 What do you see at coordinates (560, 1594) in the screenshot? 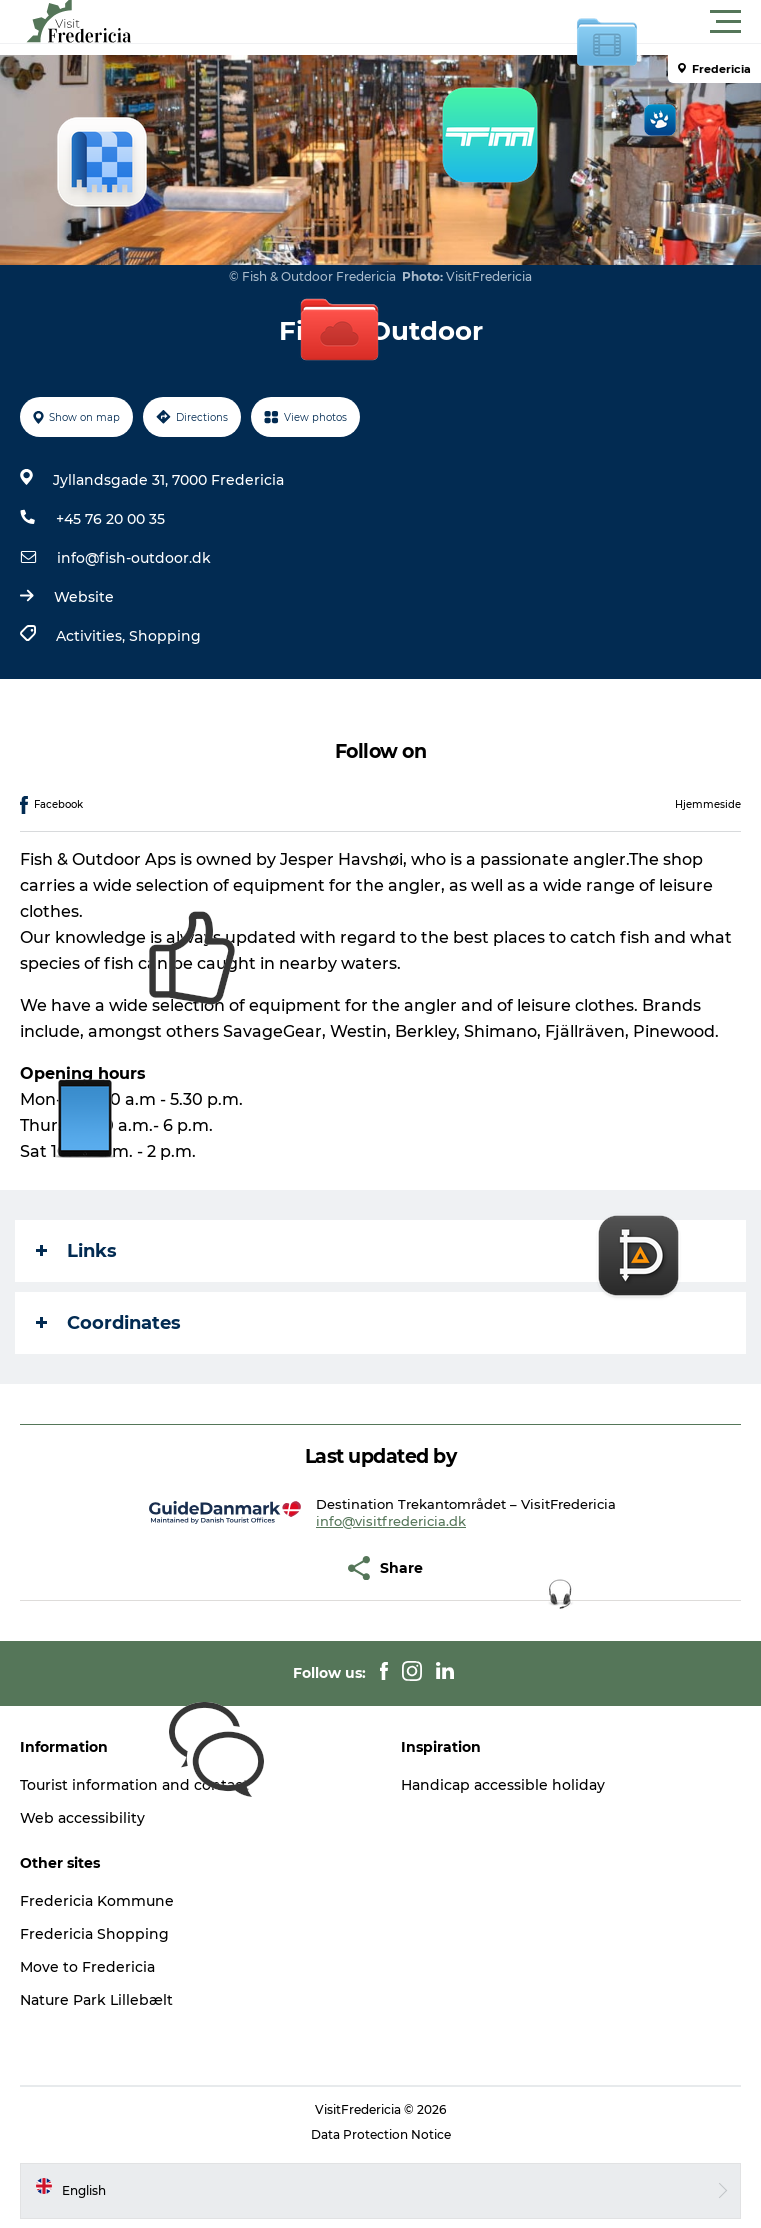
I see `audio headset device connected` at bounding box center [560, 1594].